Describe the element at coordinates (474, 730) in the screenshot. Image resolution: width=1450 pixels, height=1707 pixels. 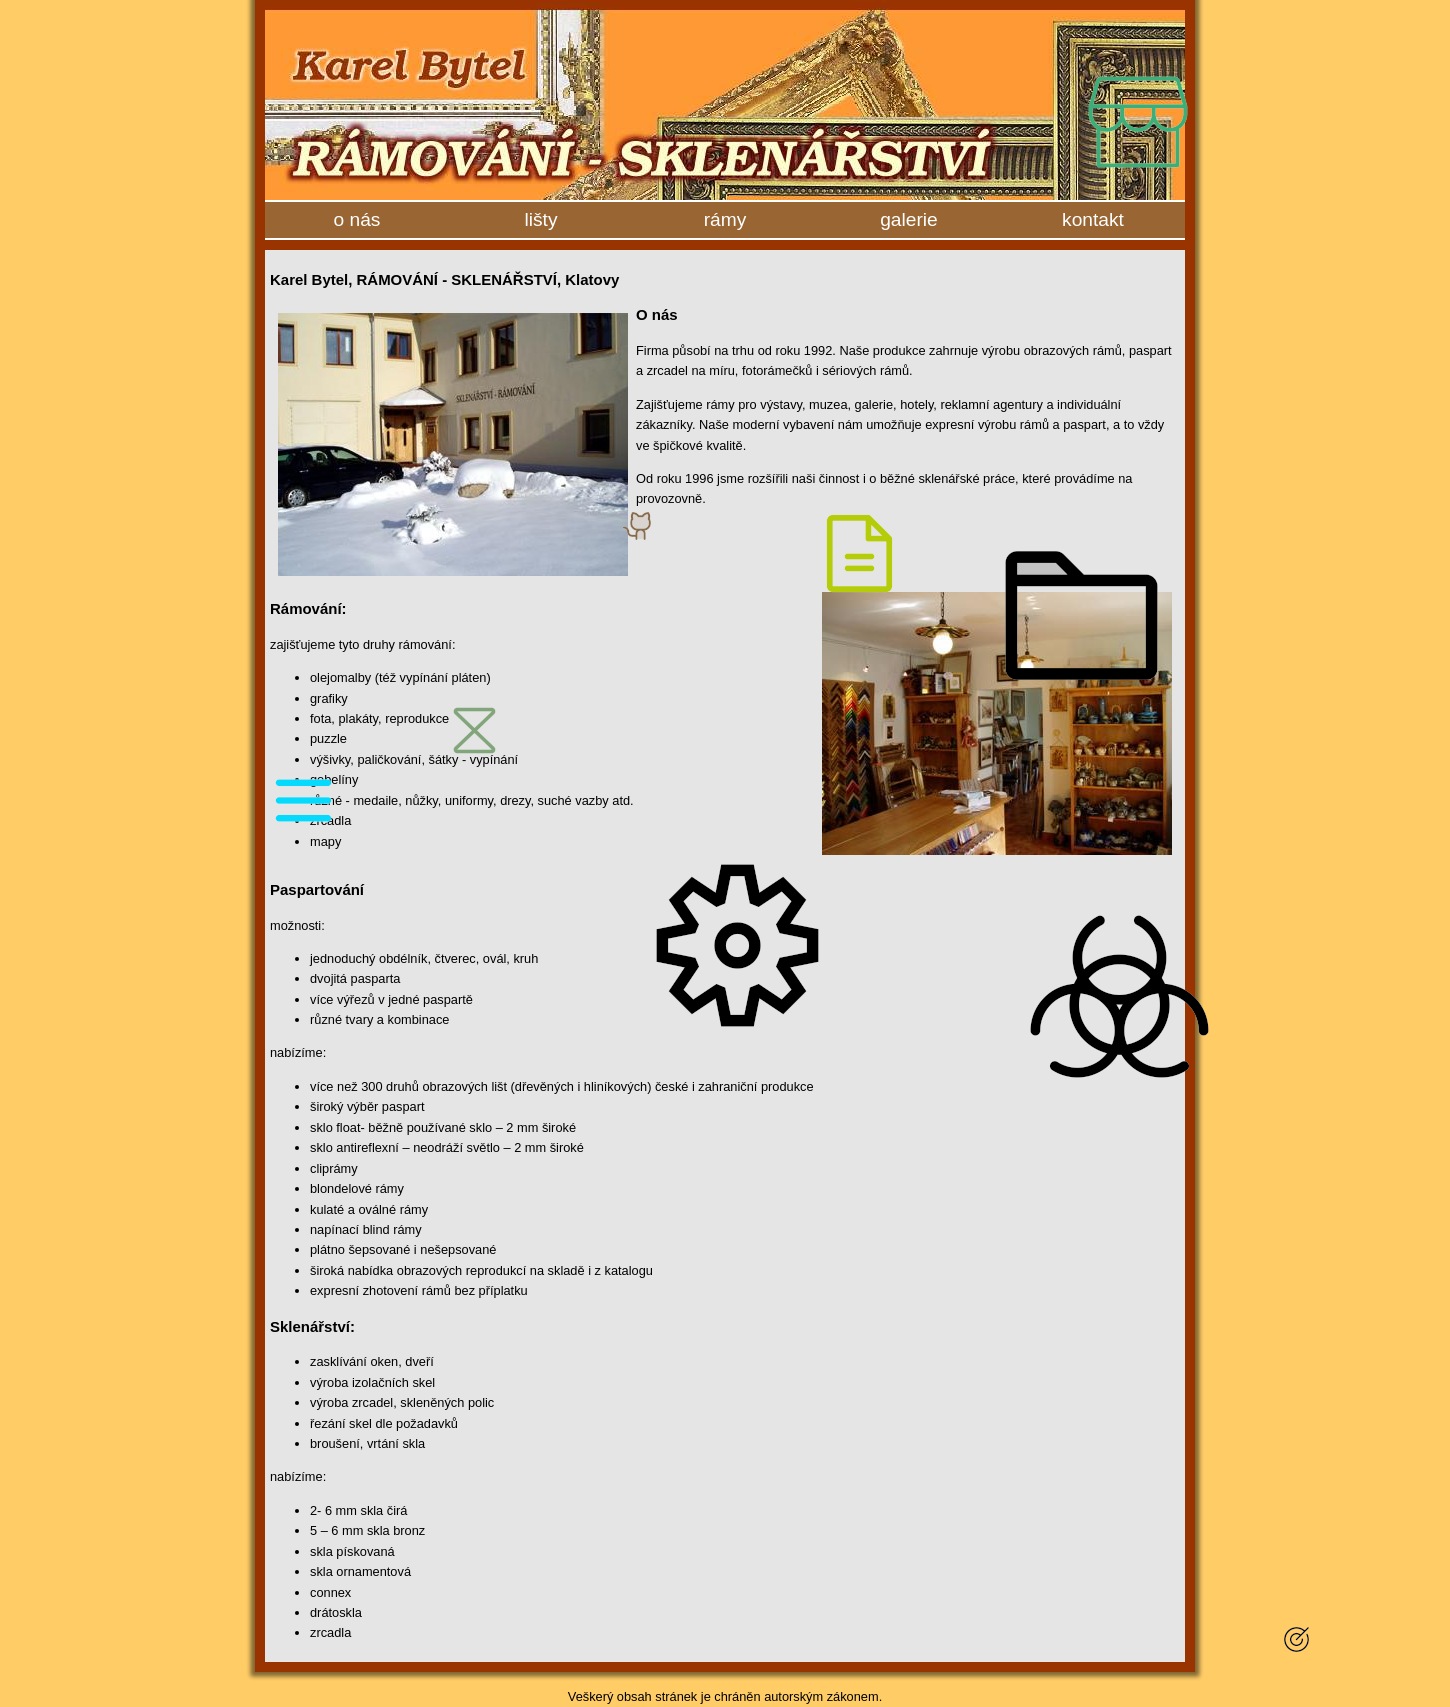
I see `indicates loading or processing in progress` at that location.